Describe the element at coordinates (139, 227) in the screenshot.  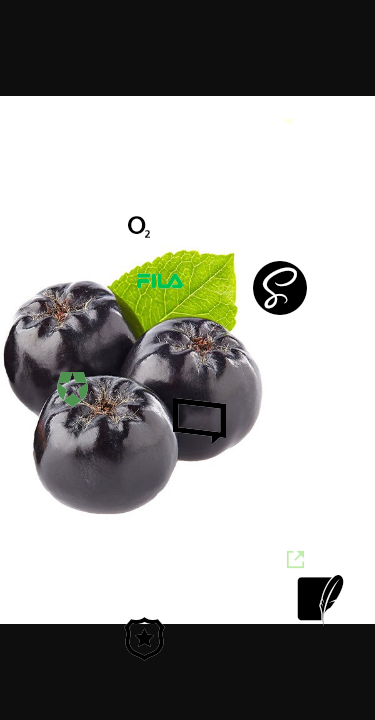
I see `O2 telecommunications brand logo` at that location.